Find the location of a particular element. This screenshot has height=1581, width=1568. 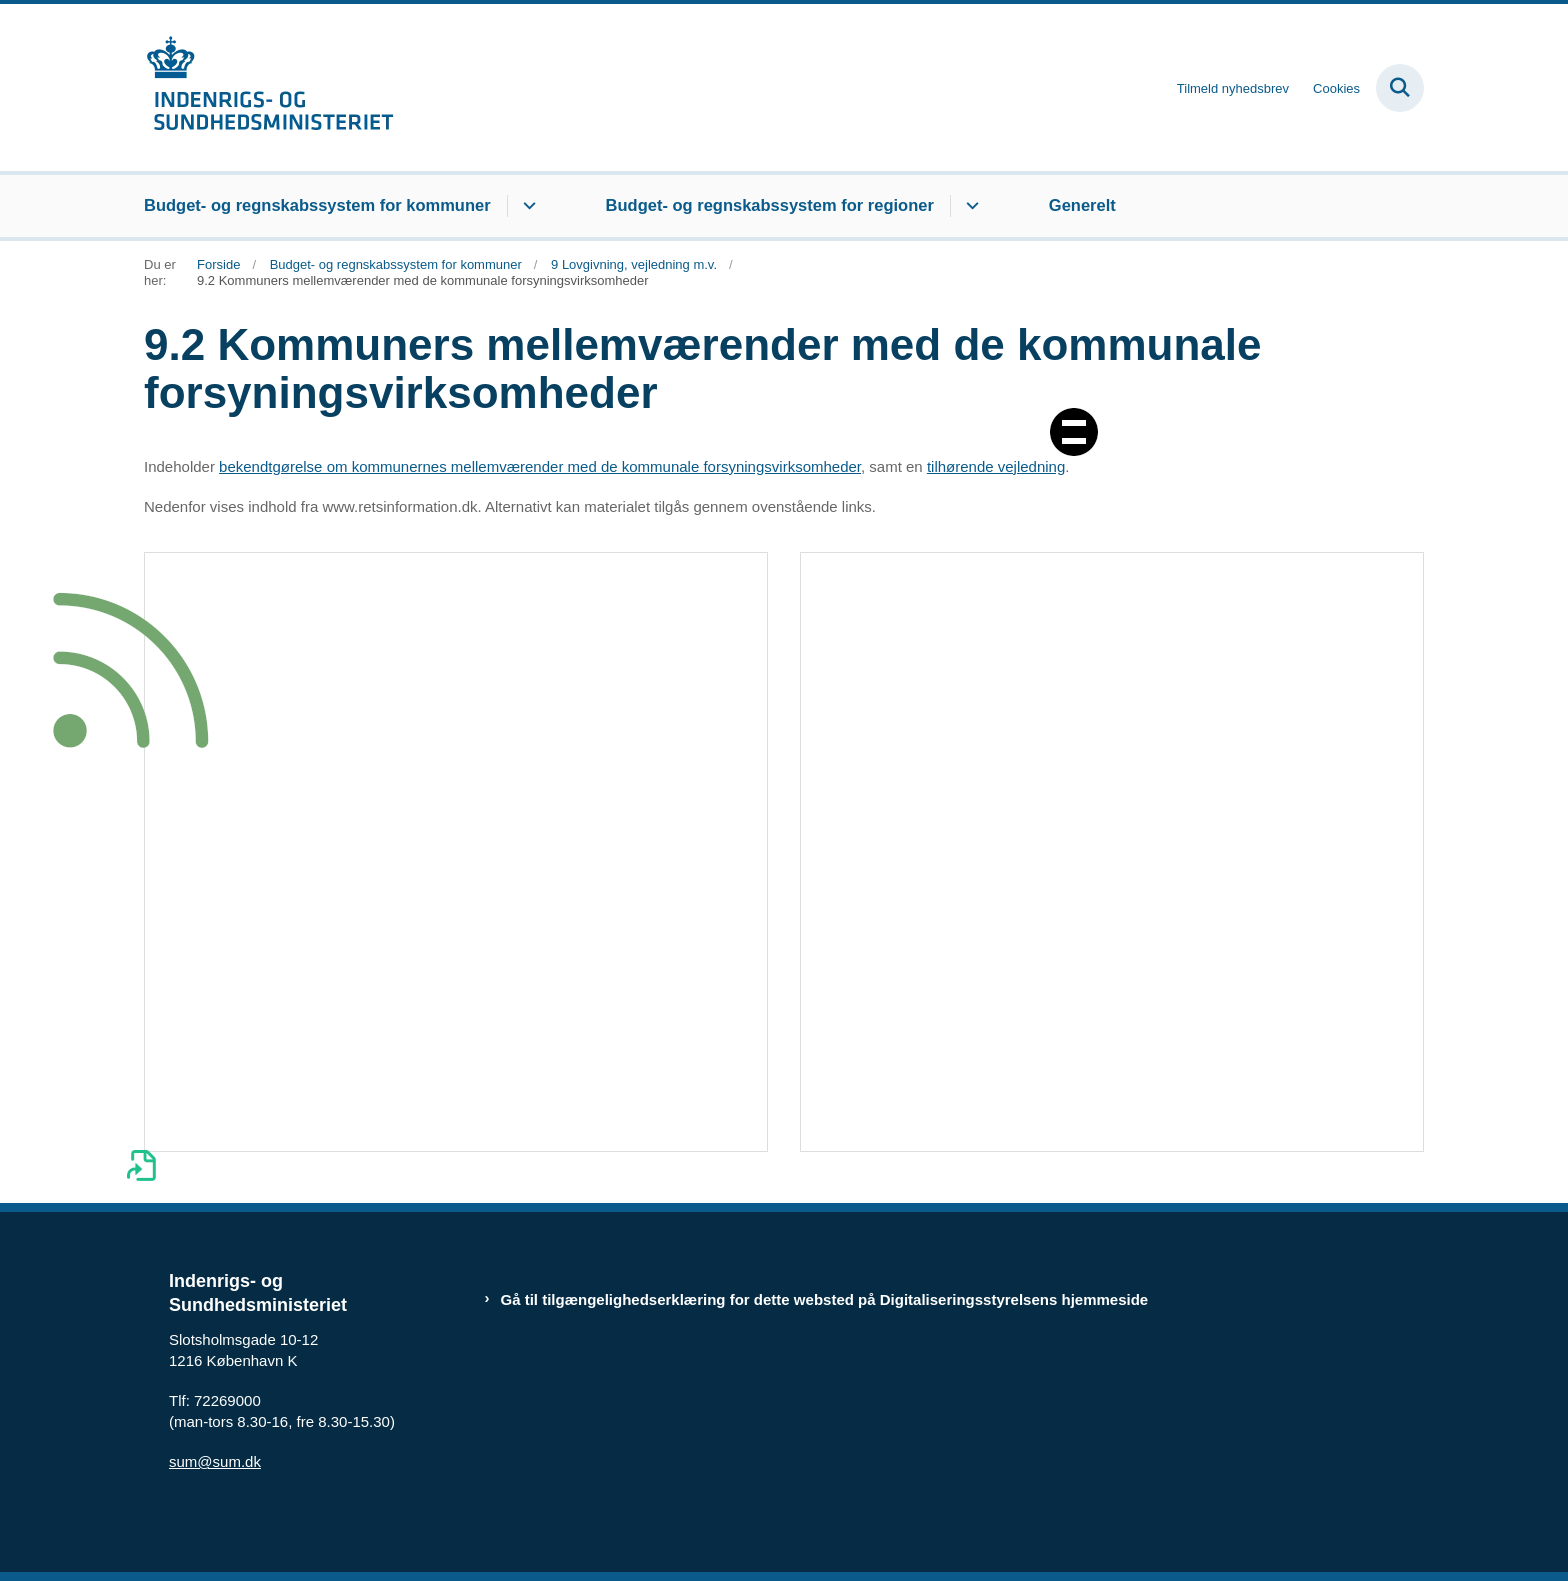

set a conditional breakpoint in the debugger is located at coordinates (1074, 432).